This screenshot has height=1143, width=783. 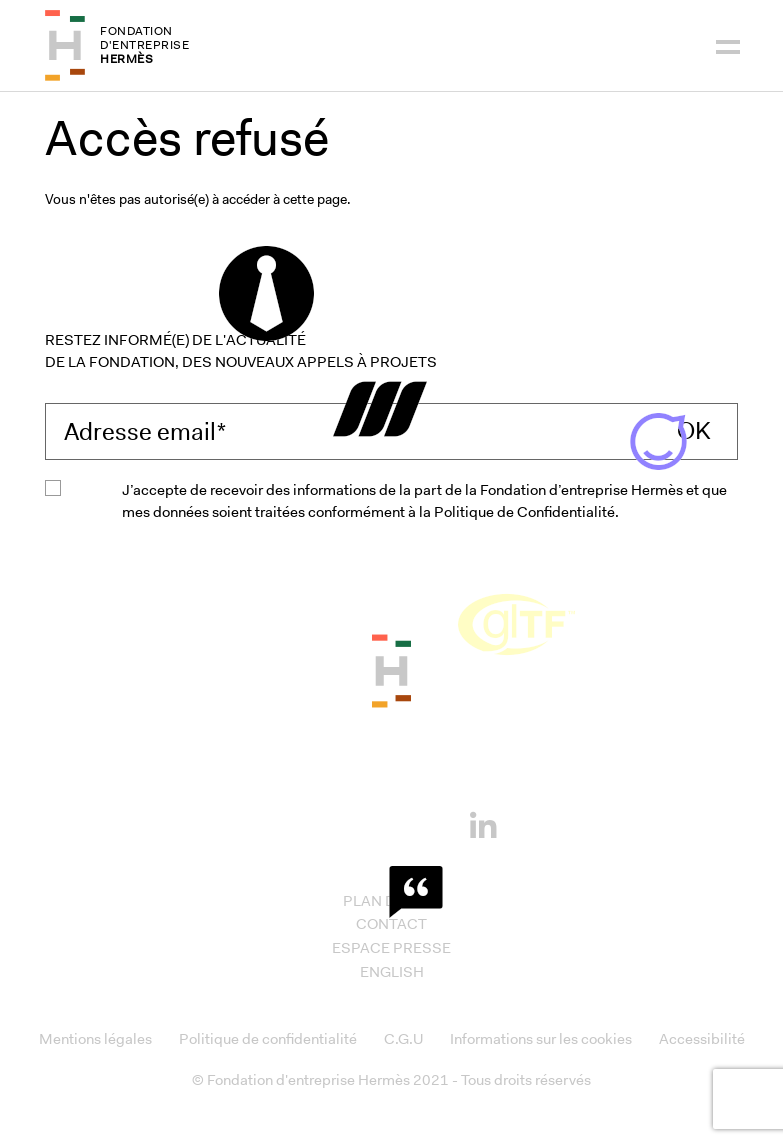 What do you see at coordinates (658, 441) in the screenshot?
I see `open the Staffbase employee communications app` at bounding box center [658, 441].